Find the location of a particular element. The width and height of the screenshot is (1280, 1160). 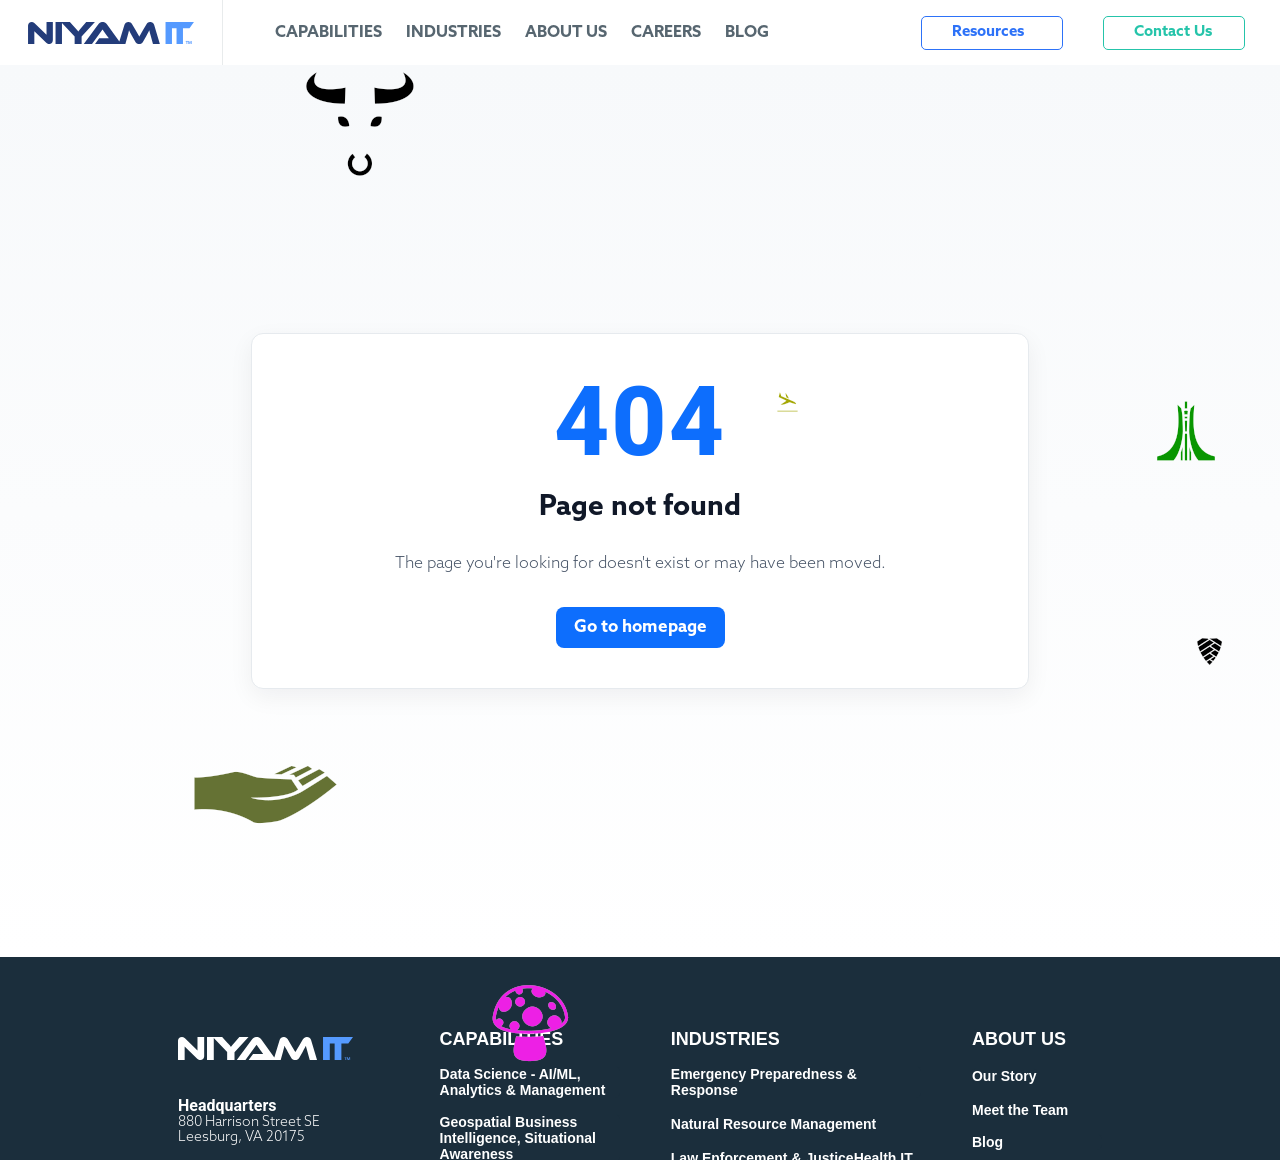

power-up or bonus item in a game is located at coordinates (530, 1022).